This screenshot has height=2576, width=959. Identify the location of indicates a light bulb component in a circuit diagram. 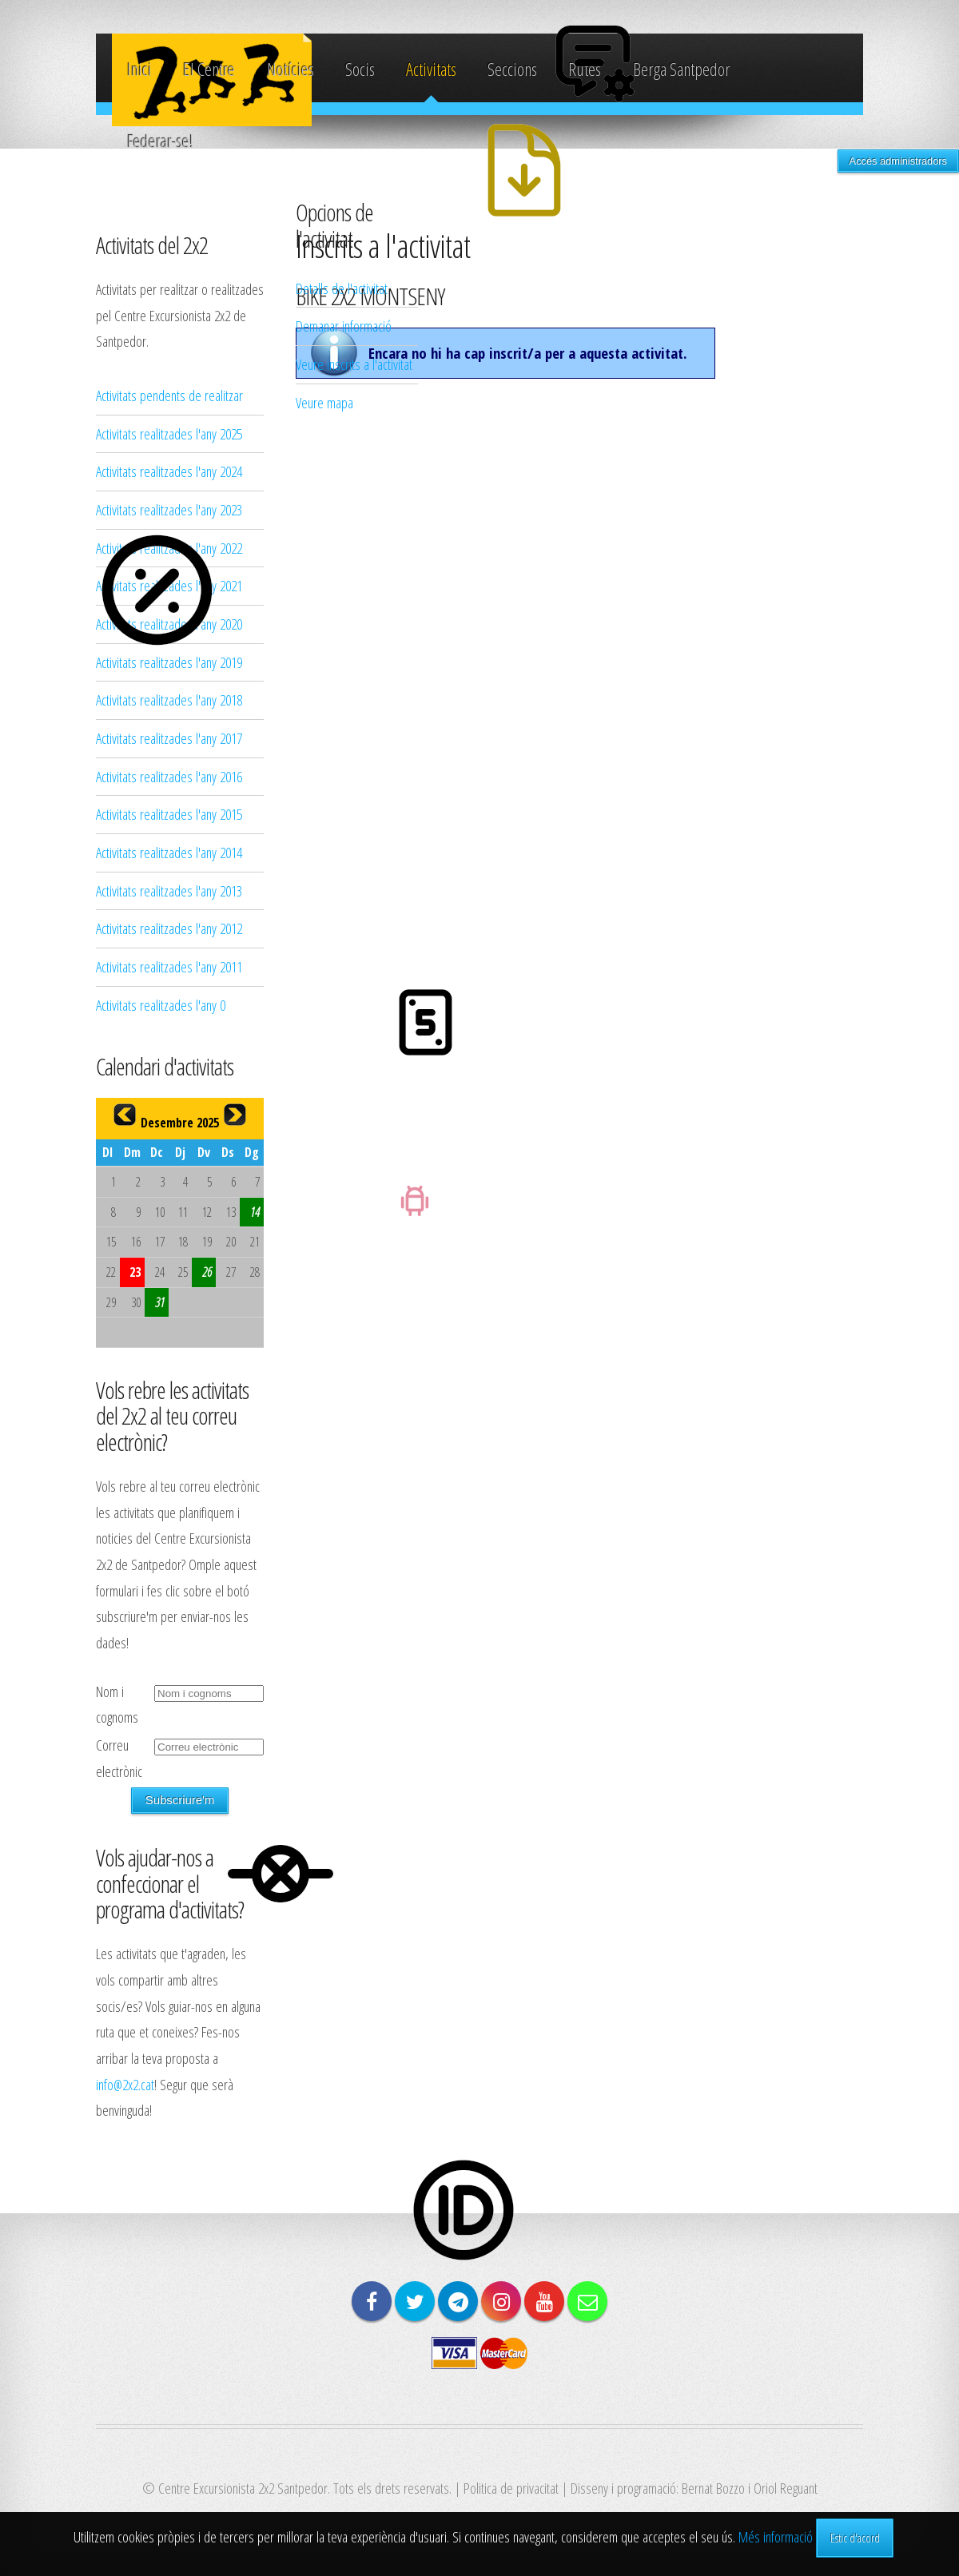
(281, 1874).